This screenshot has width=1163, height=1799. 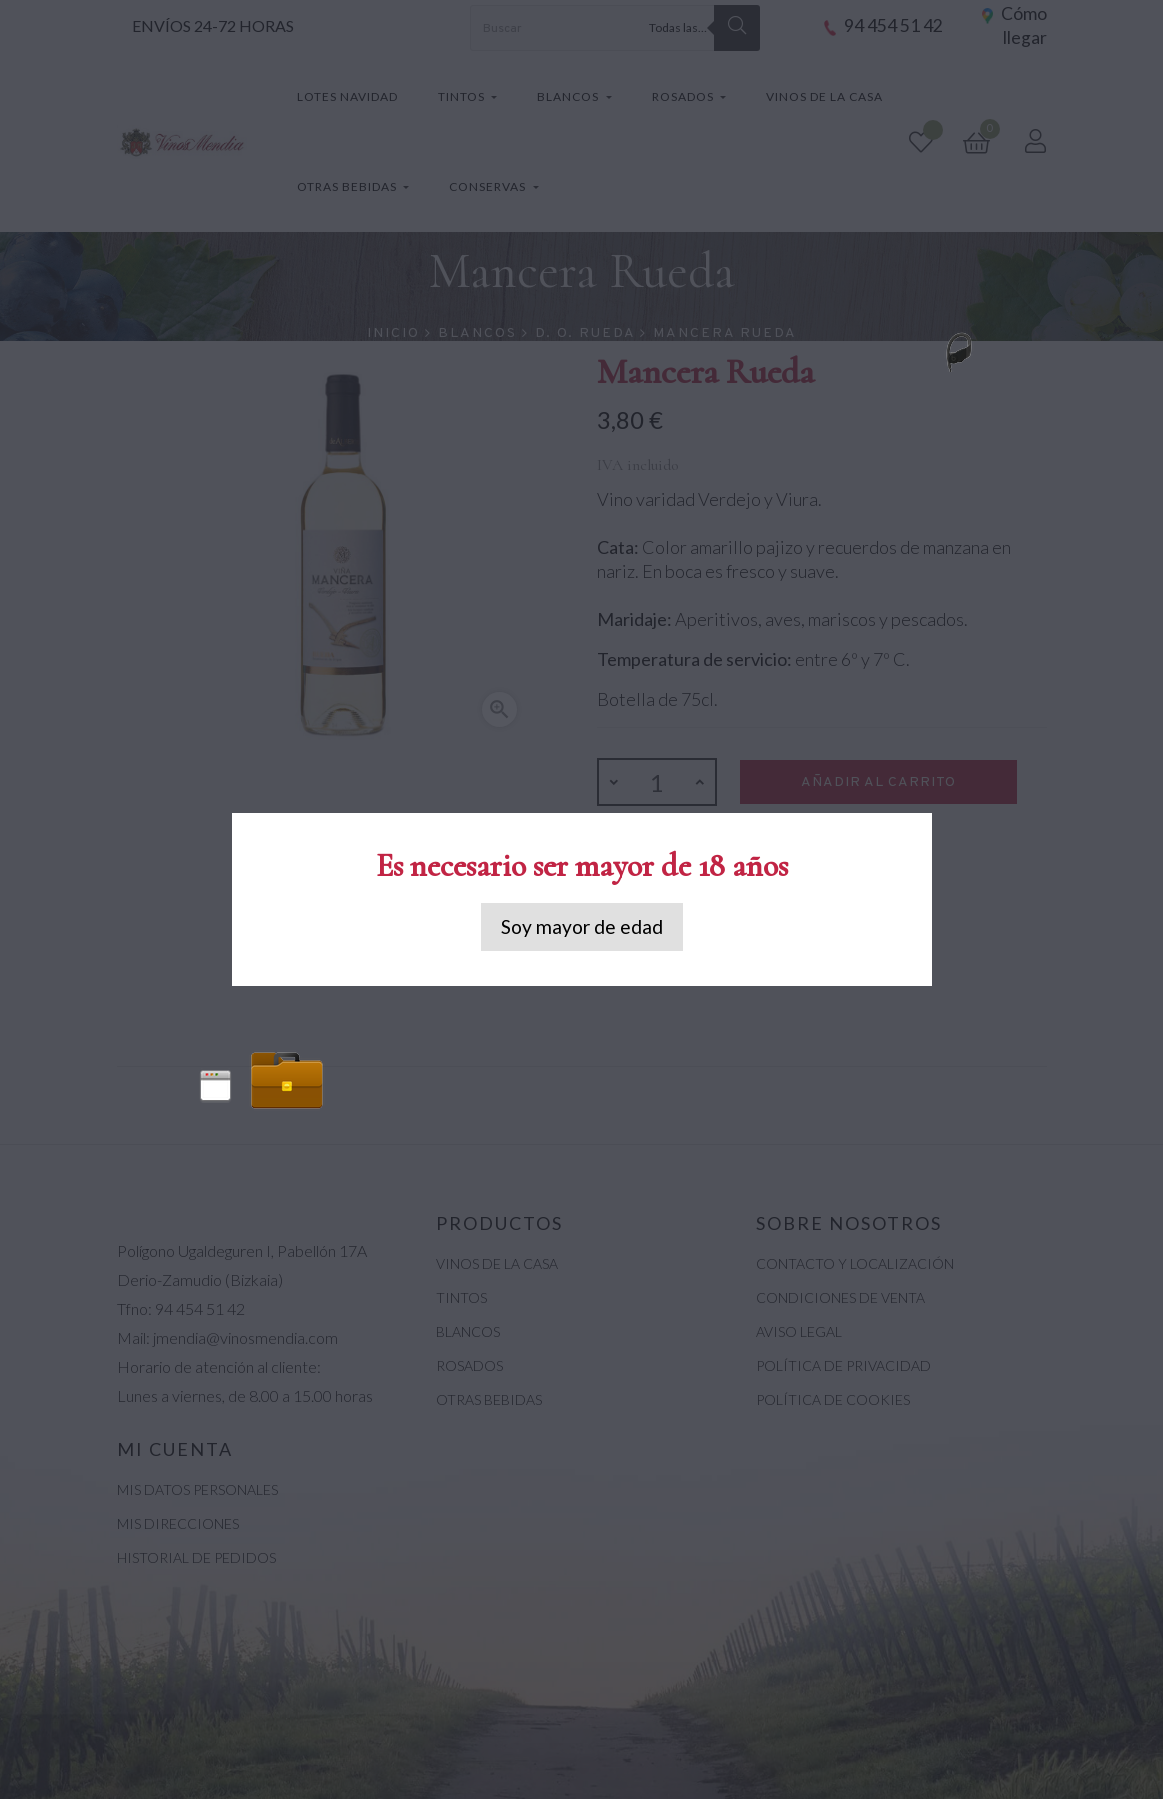 What do you see at coordinates (215, 1085) in the screenshot?
I see `open a new window` at bounding box center [215, 1085].